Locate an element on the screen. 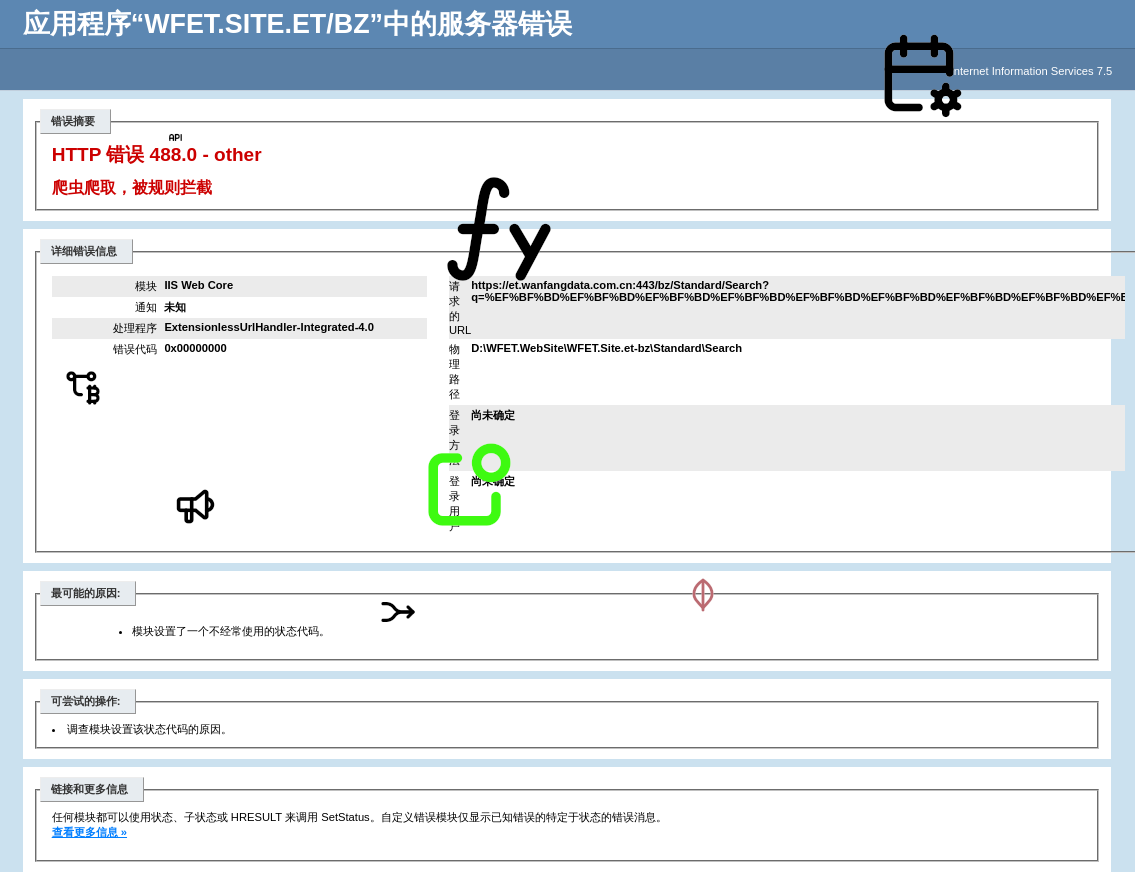 The width and height of the screenshot is (1135, 872). MongoDB database service logo is located at coordinates (703, 595).